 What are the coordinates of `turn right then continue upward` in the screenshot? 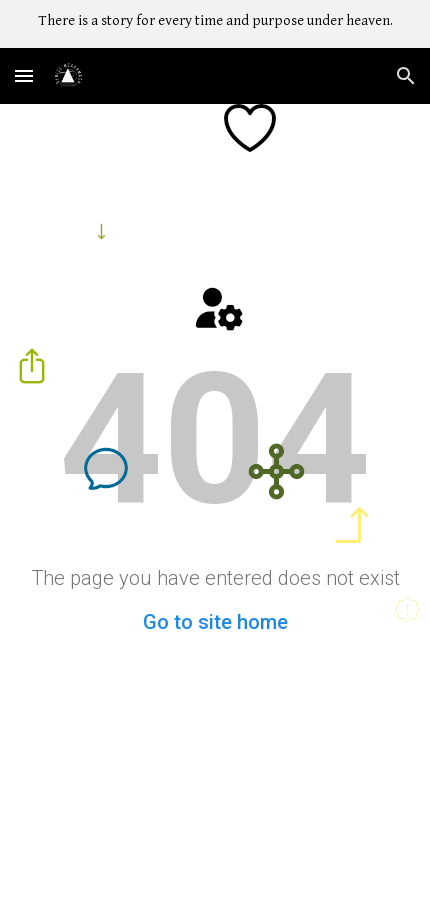 It's located at (352, 525).